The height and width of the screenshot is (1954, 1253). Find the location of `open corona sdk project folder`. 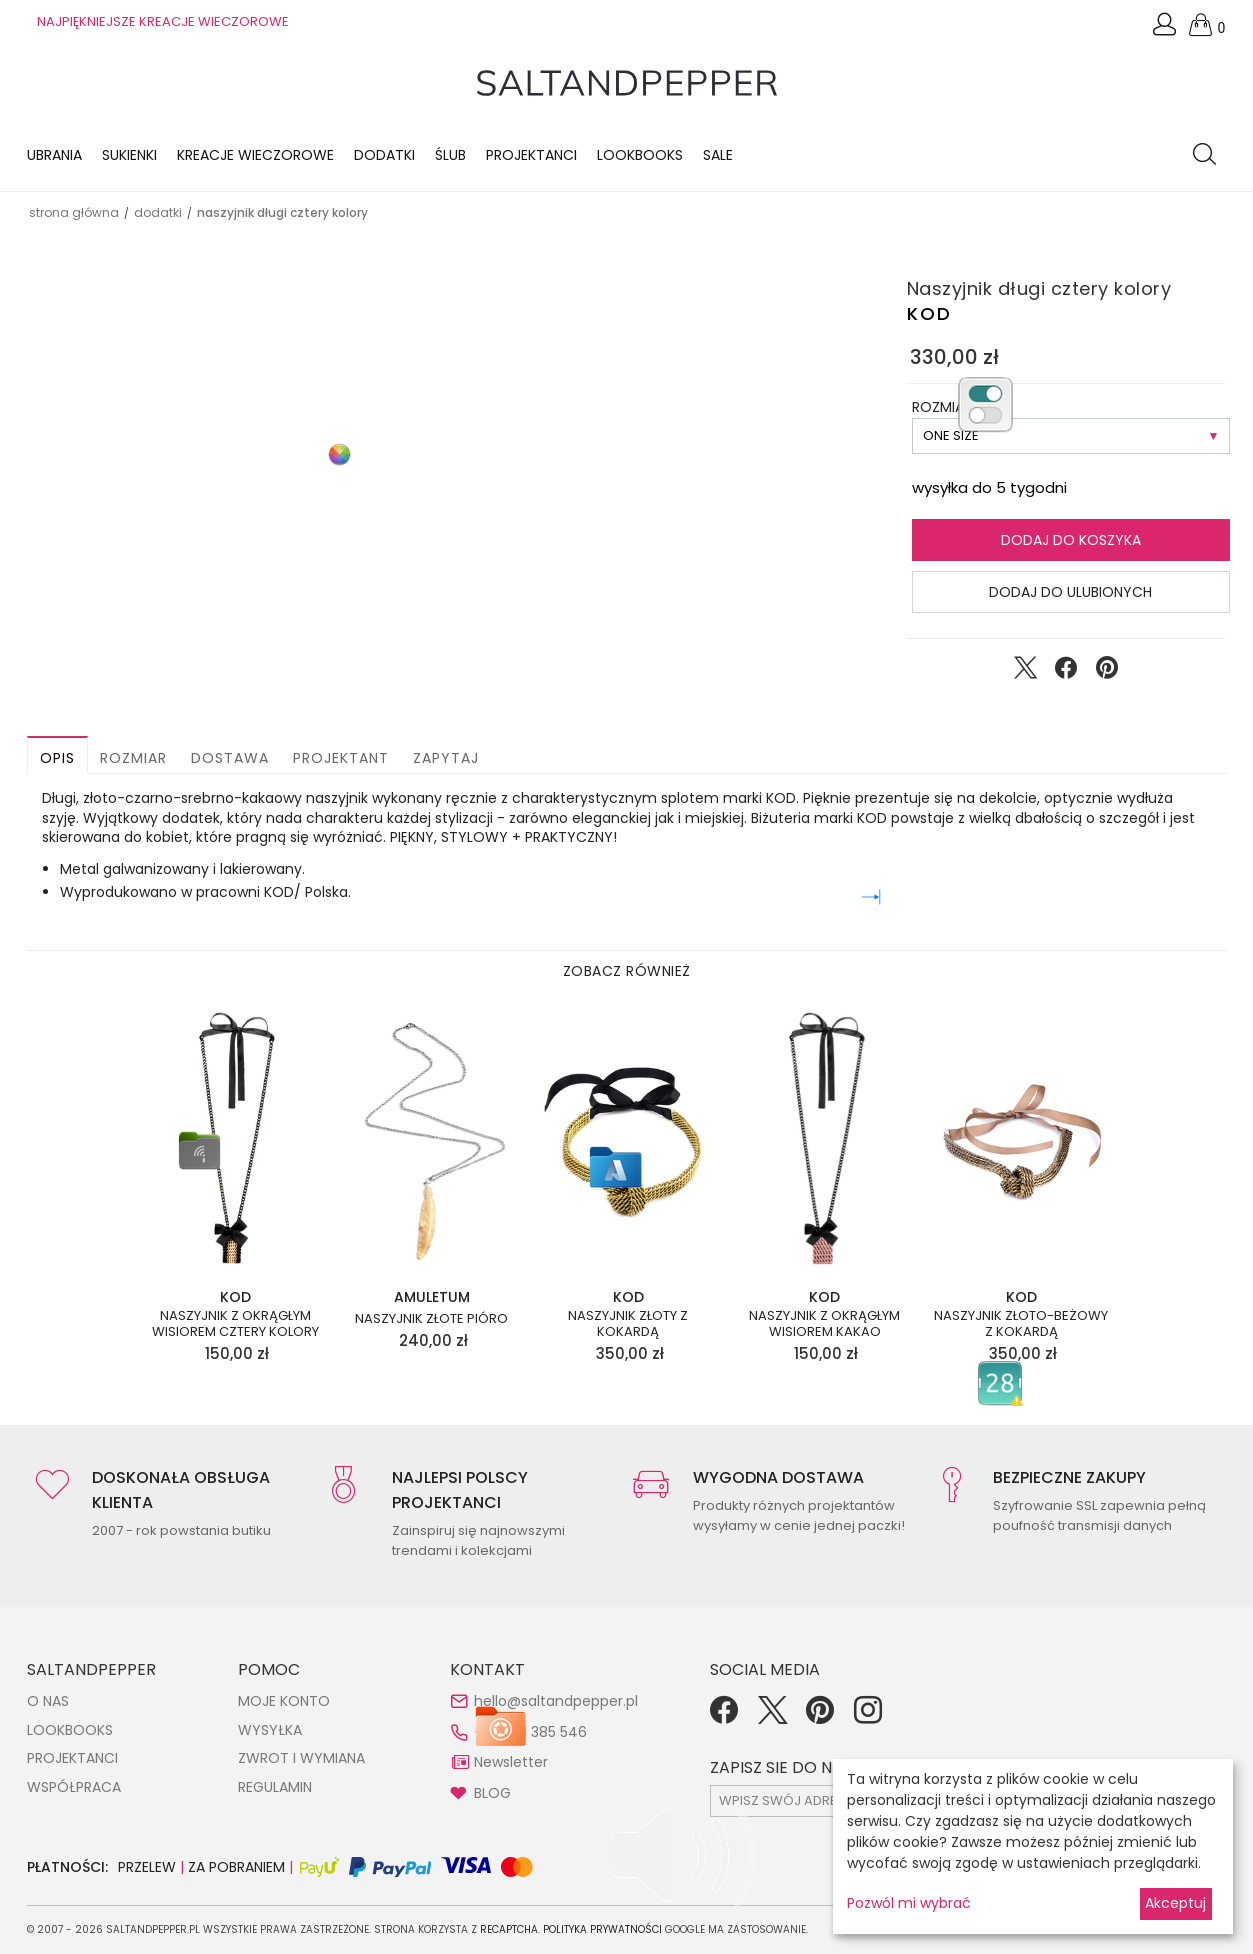

open corona sdk project folder is located at coordinates (500, 1727).